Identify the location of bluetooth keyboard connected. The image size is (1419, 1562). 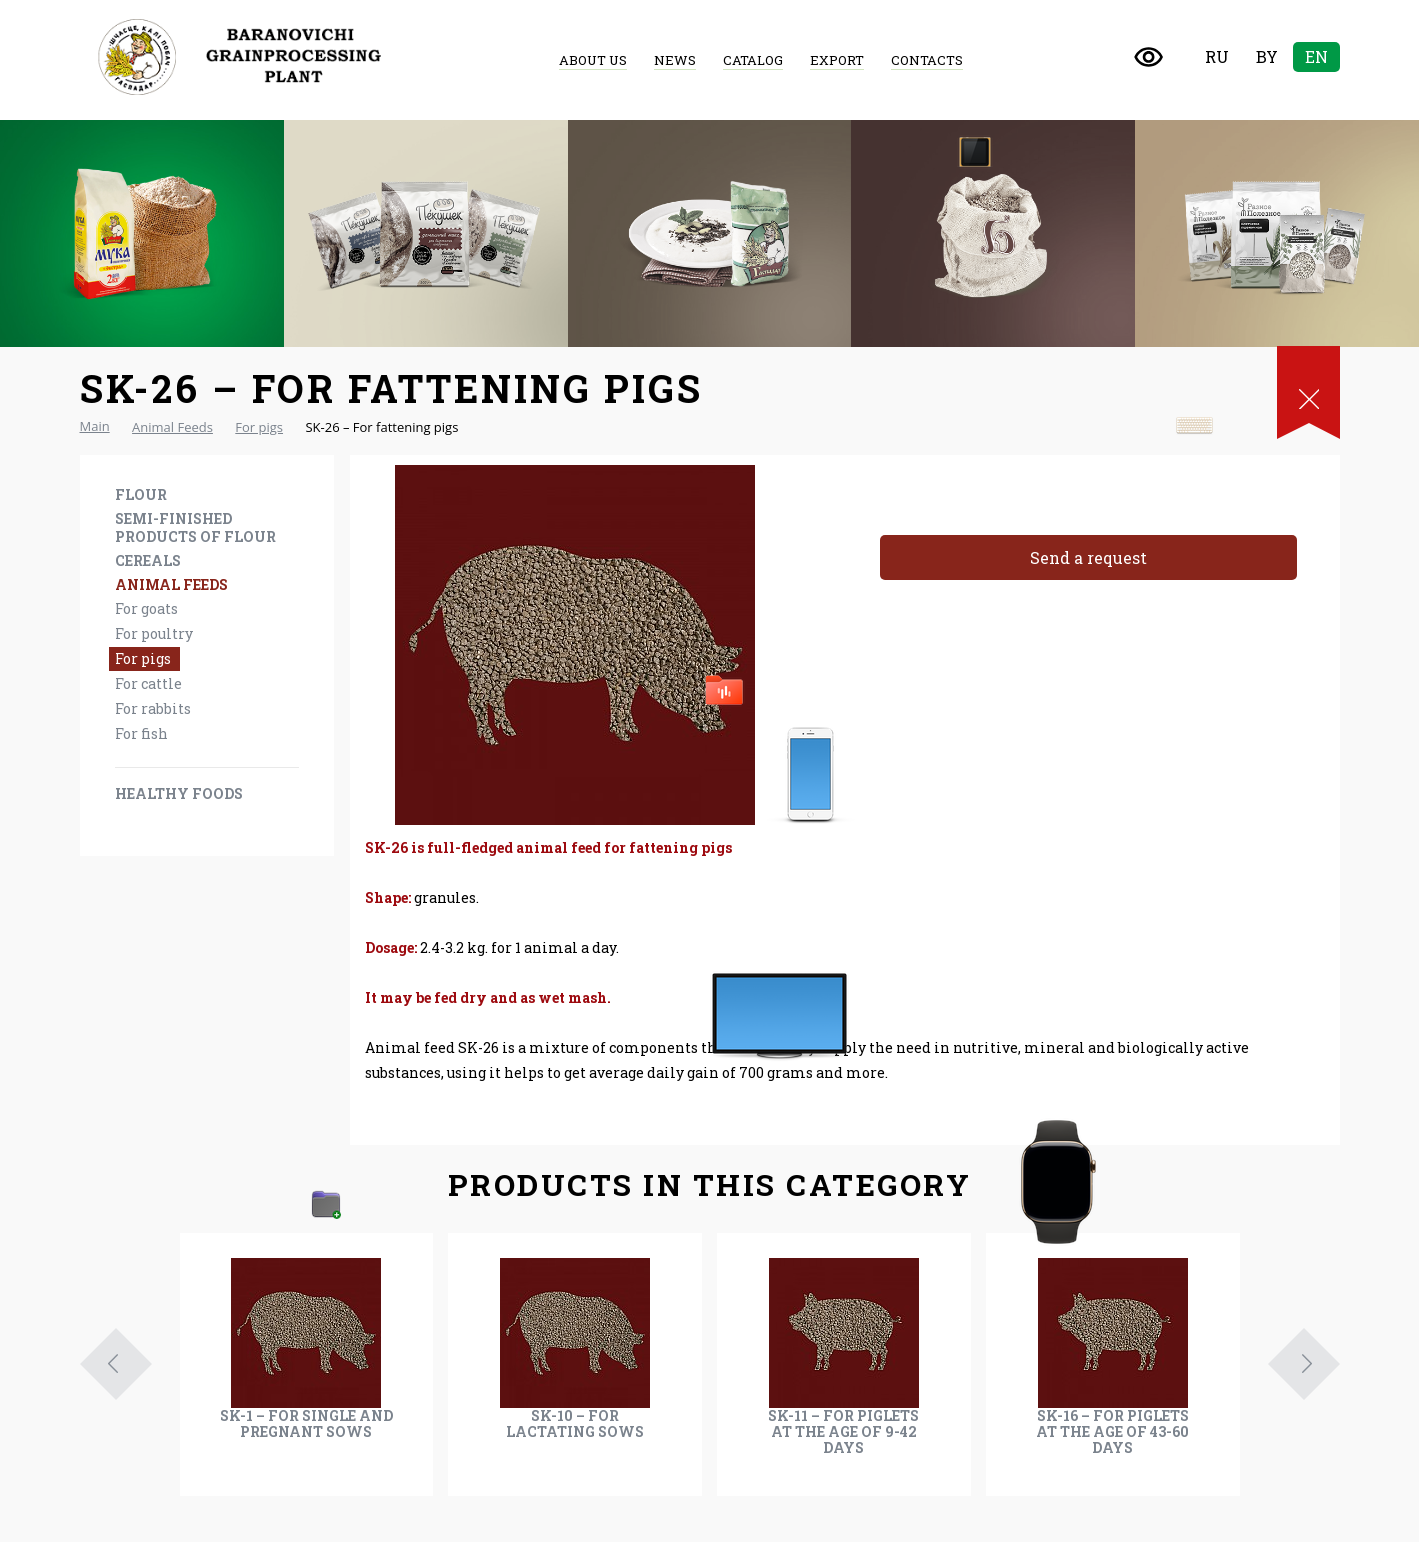
(1194, 425).